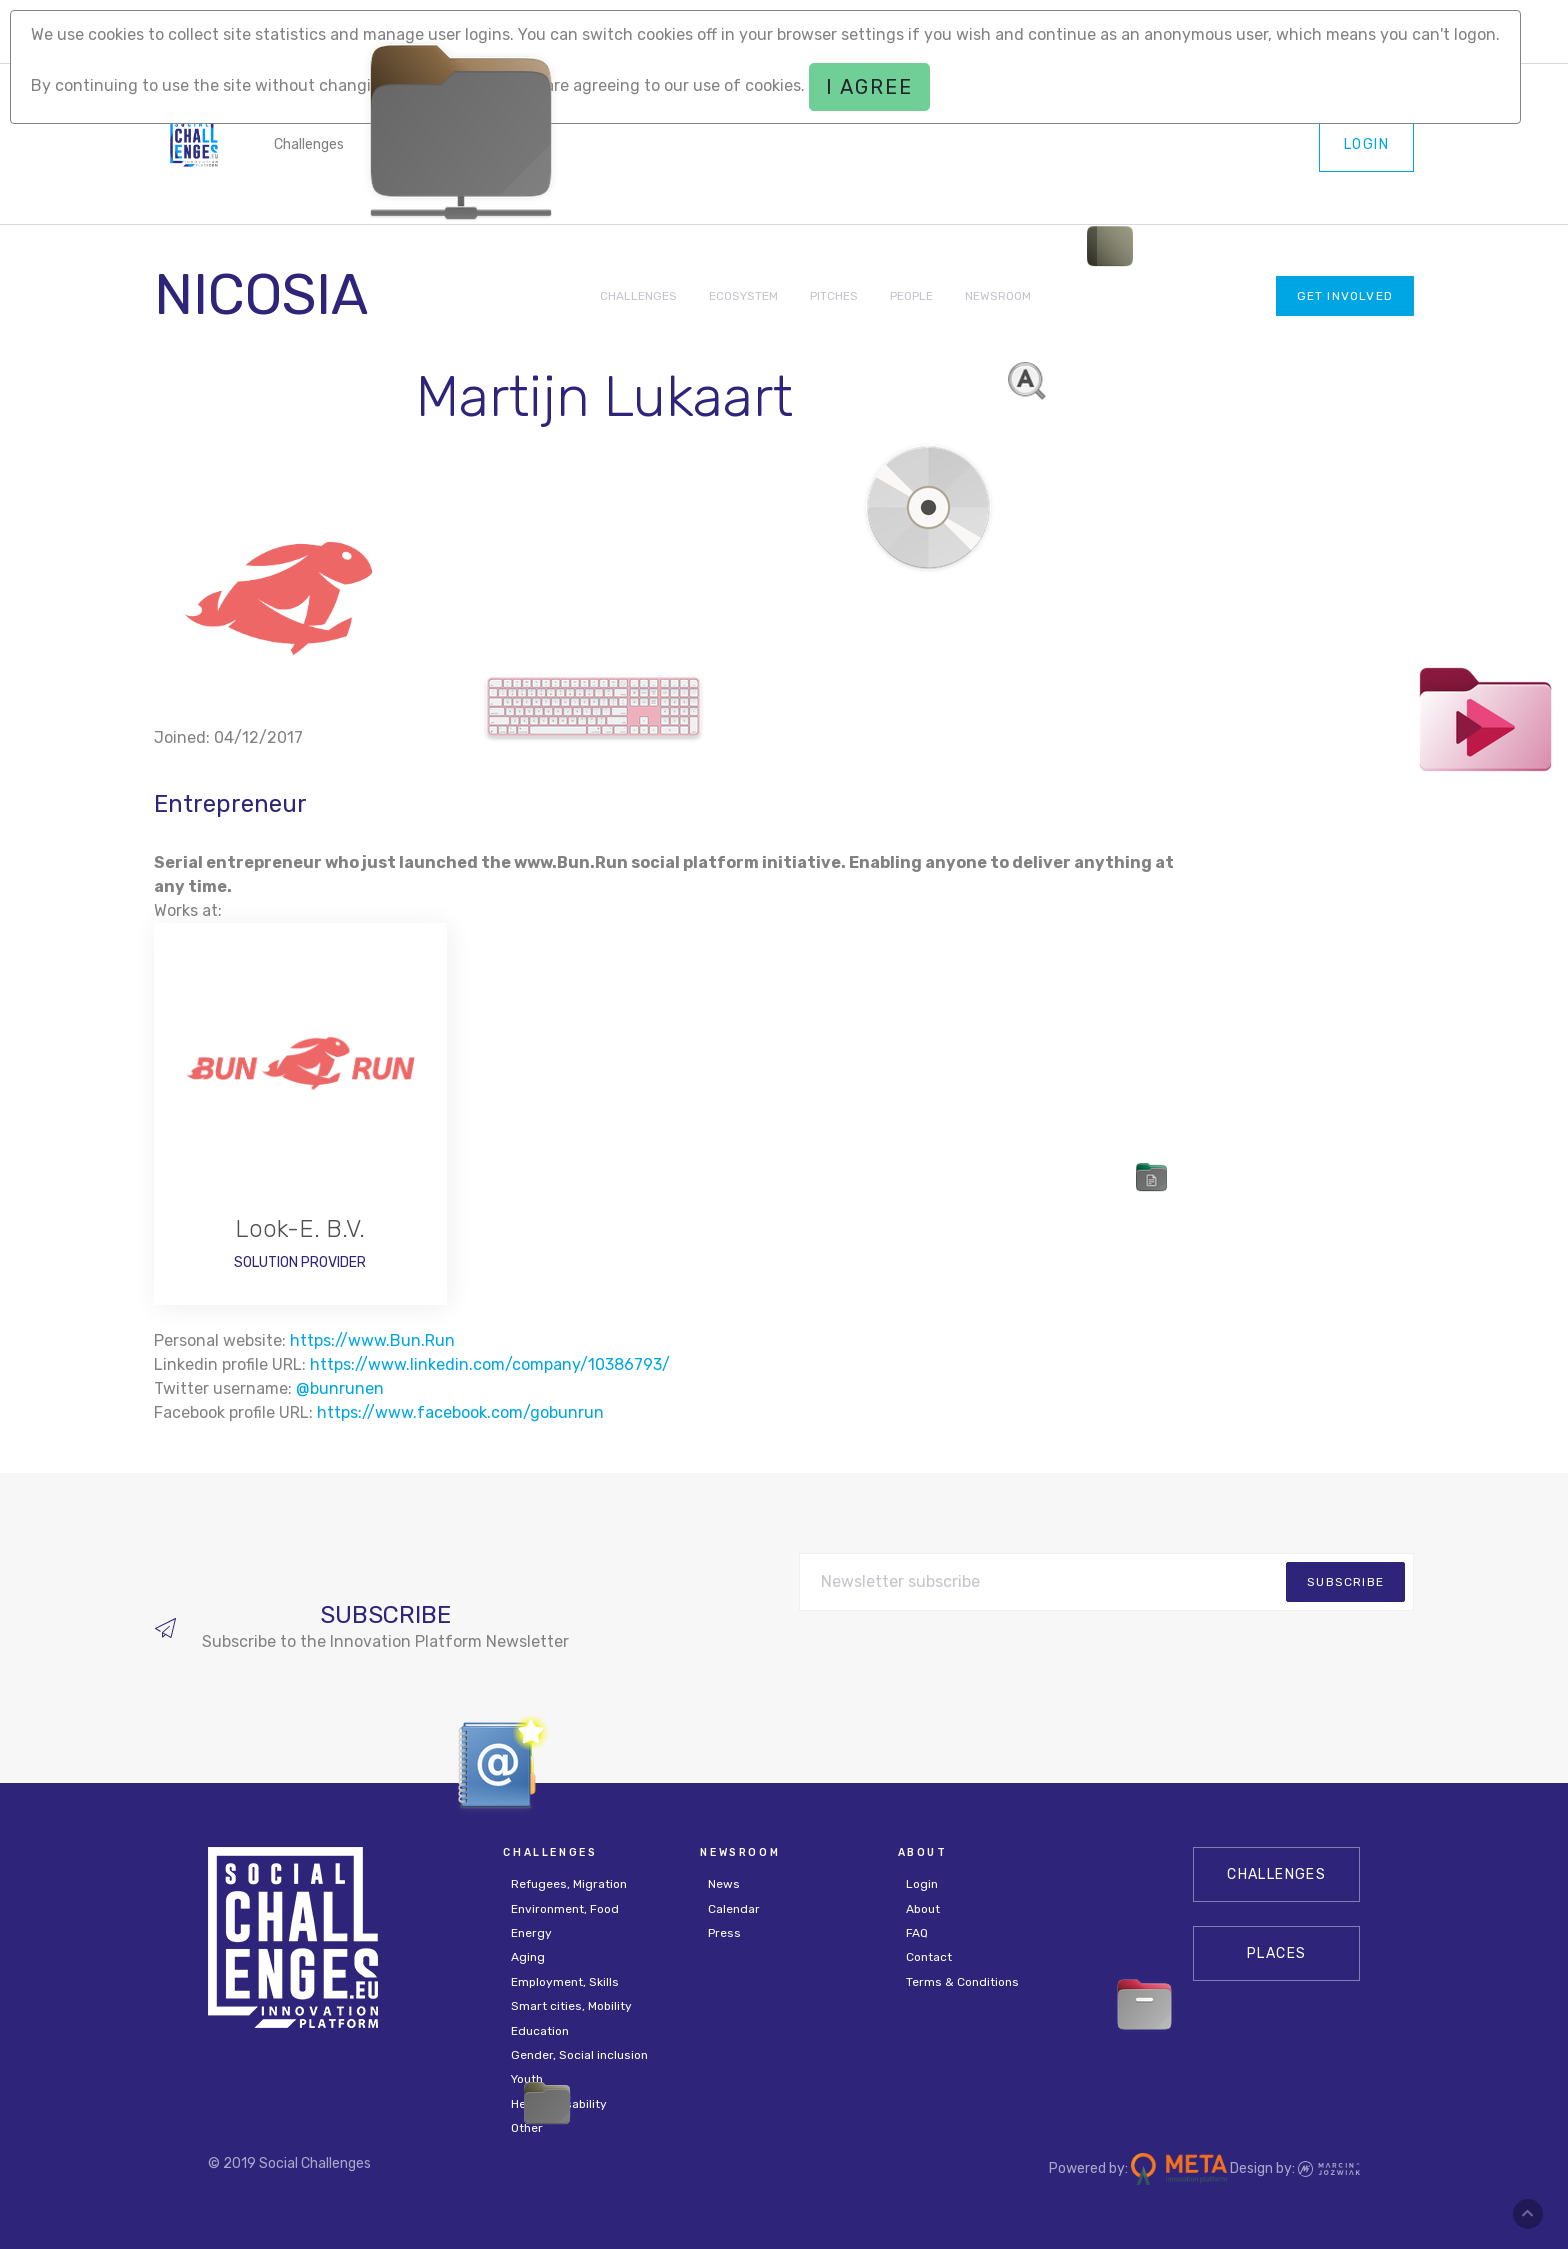 The width and height of the screenshot is (1568, 2249). I want to click on connect a bluetooth keyboard, so click(593, 706).